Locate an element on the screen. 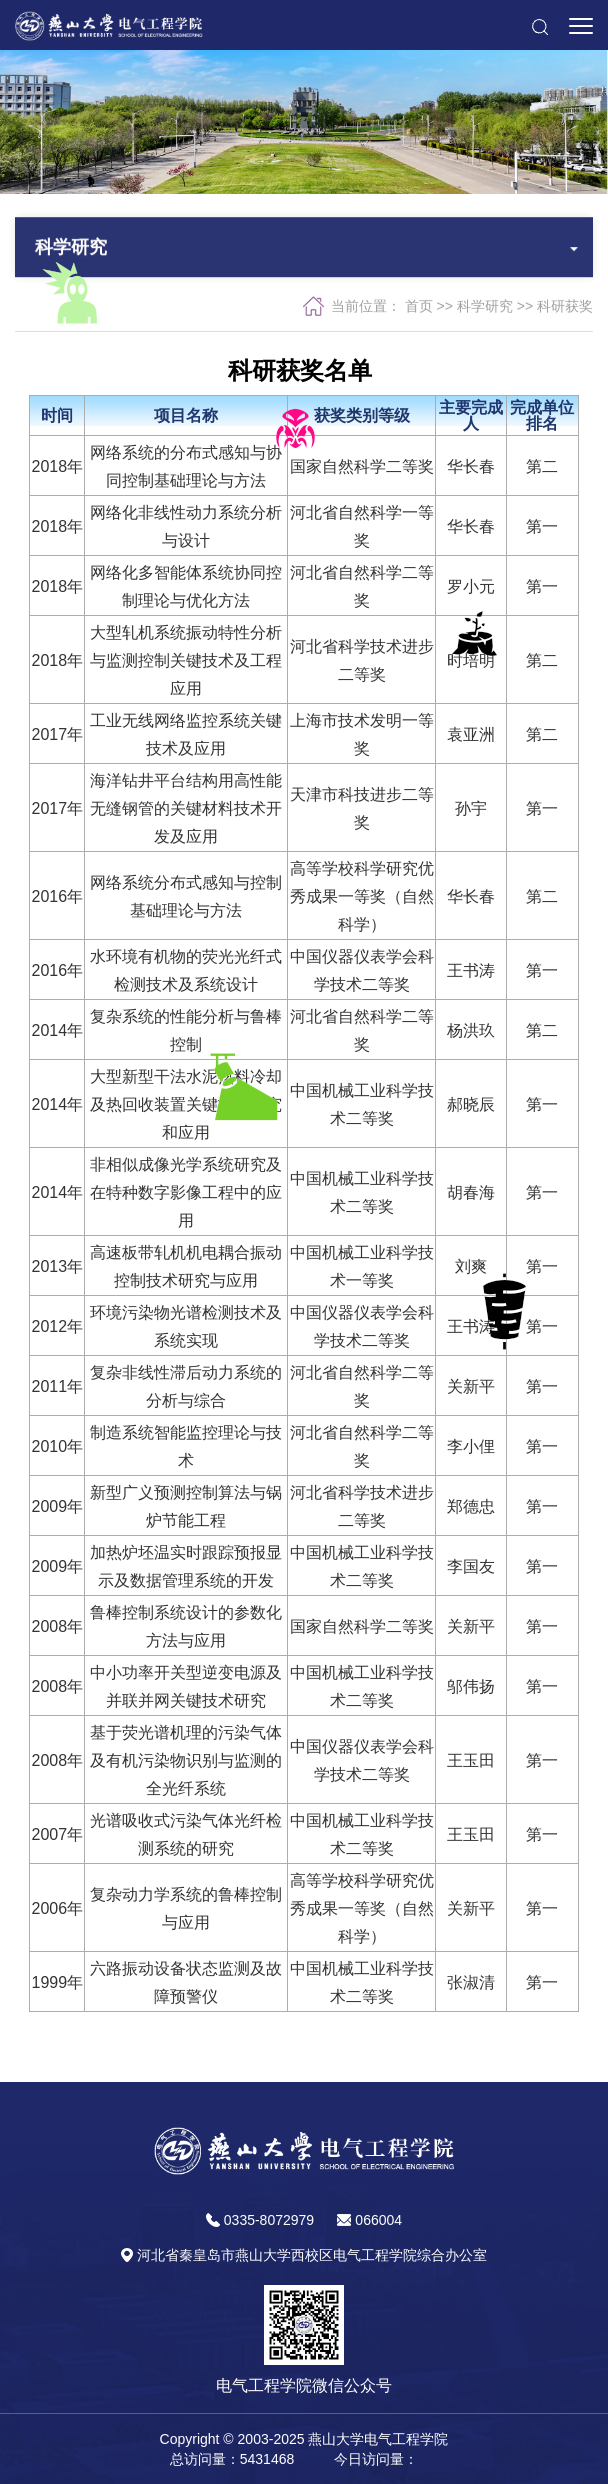  indicates an alien or bug-type enemy is located at coordinates (295, 428).